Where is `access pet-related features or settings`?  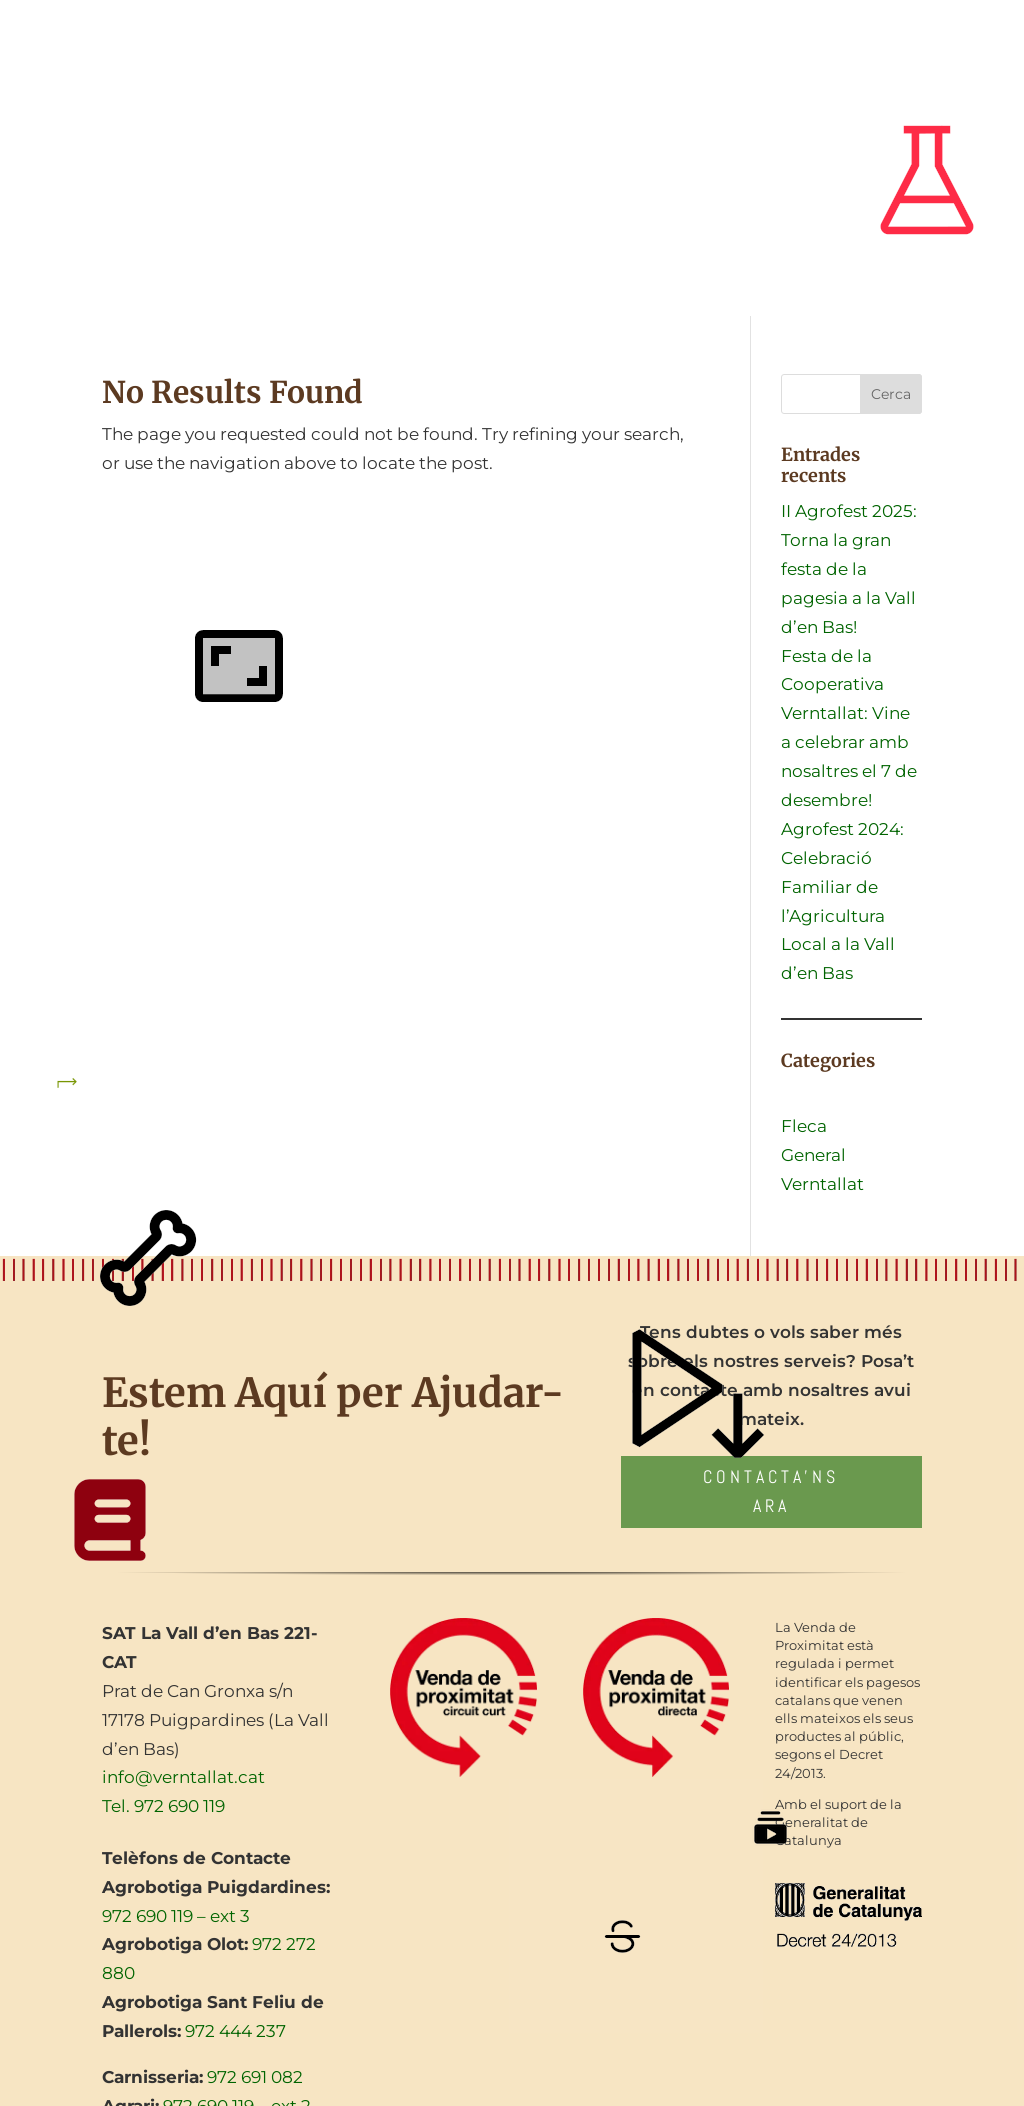 access pet-related features or settings is located at coordinates (148, 1258).